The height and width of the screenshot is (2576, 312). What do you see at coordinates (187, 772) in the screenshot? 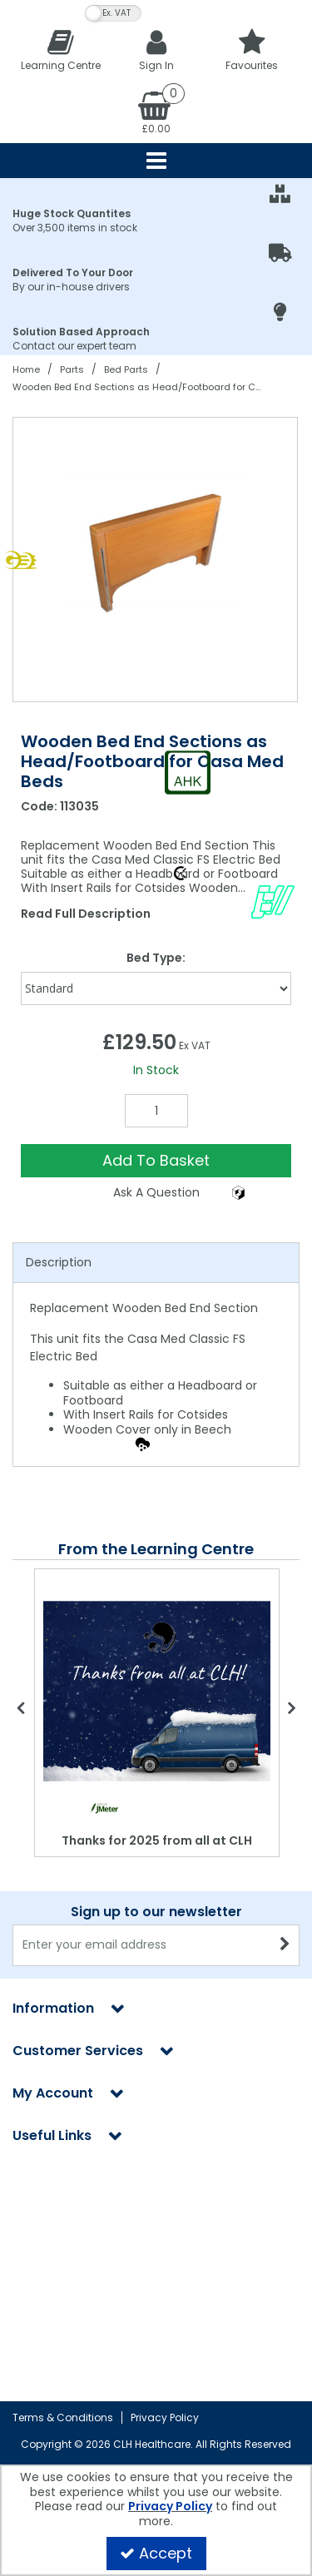
I see `AutoHotkey application logo` at bounding box center [187, 772].